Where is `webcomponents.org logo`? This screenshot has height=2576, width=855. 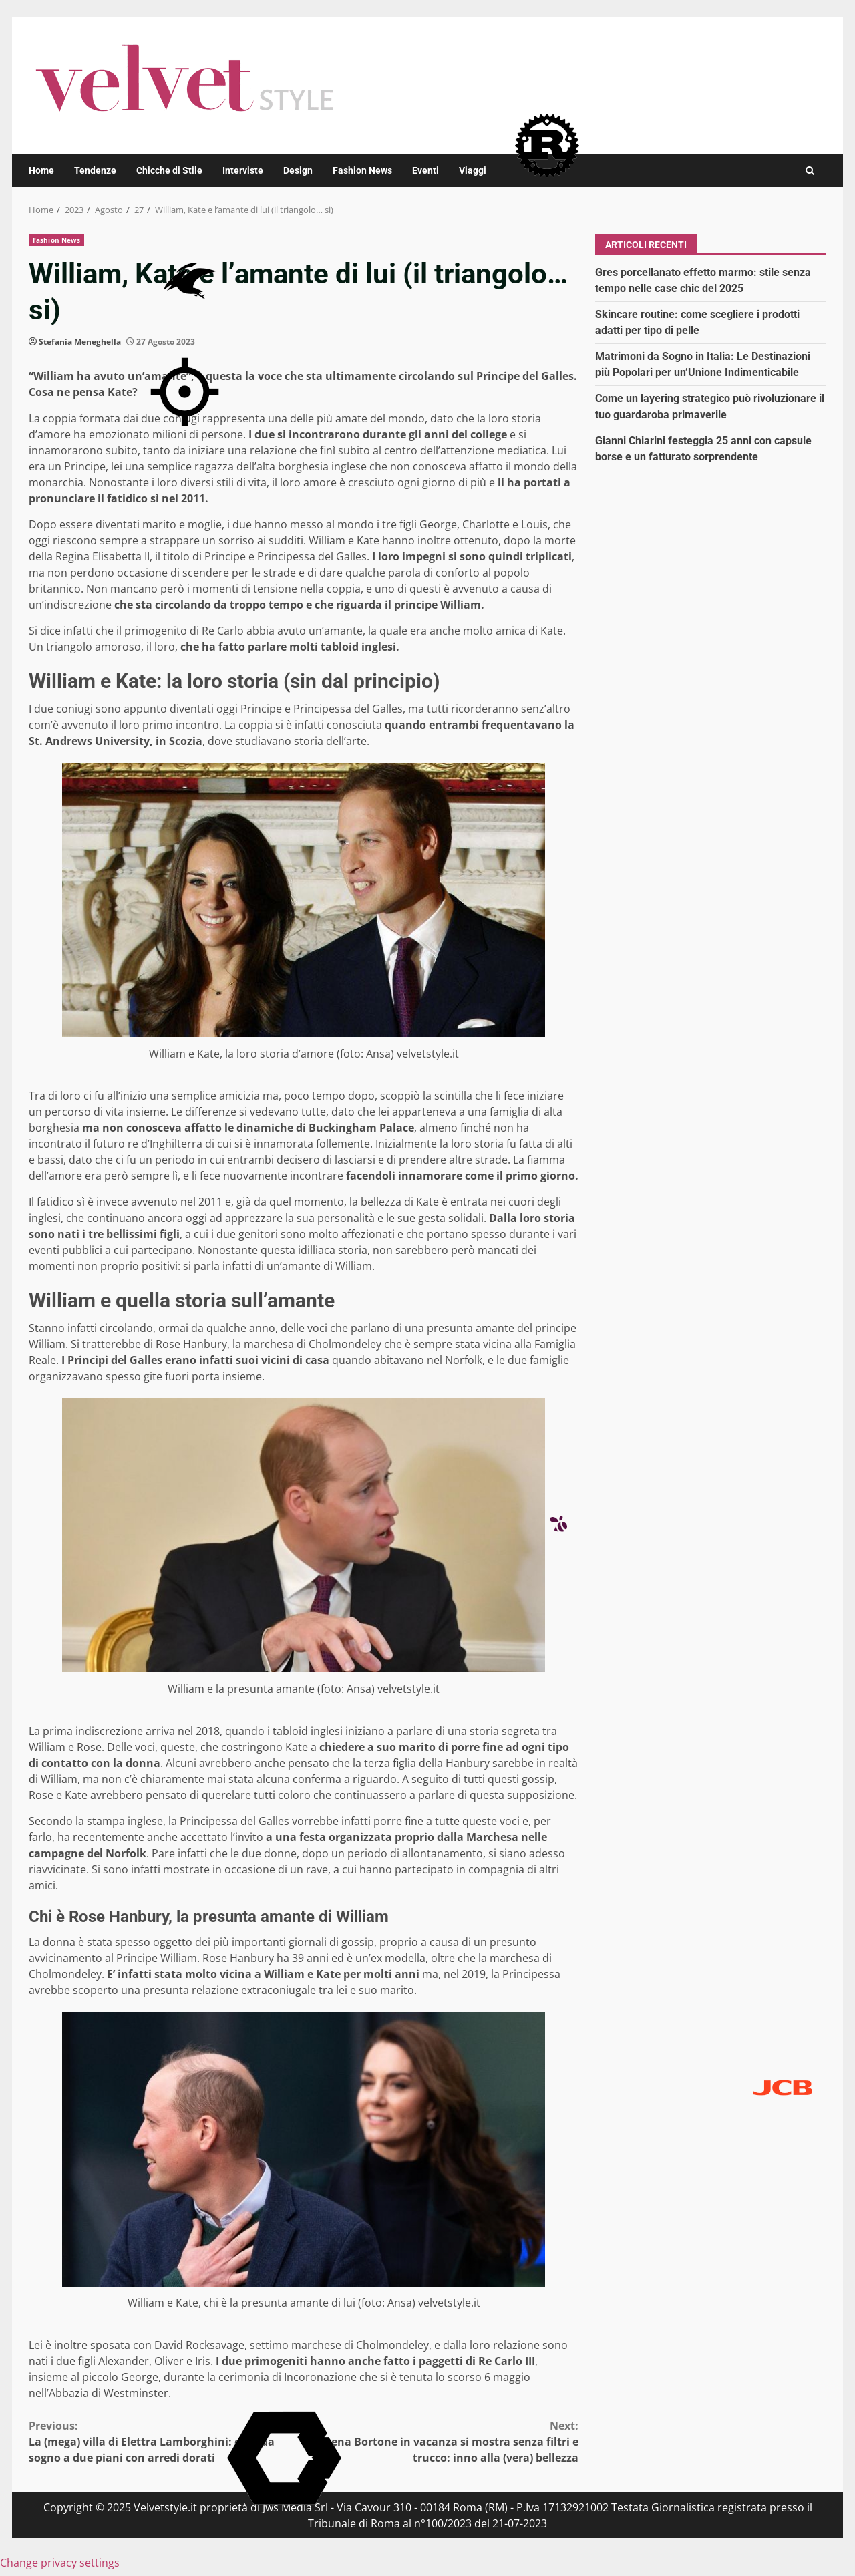 webcomponents.org logo is located at coordinates (284, 2458).